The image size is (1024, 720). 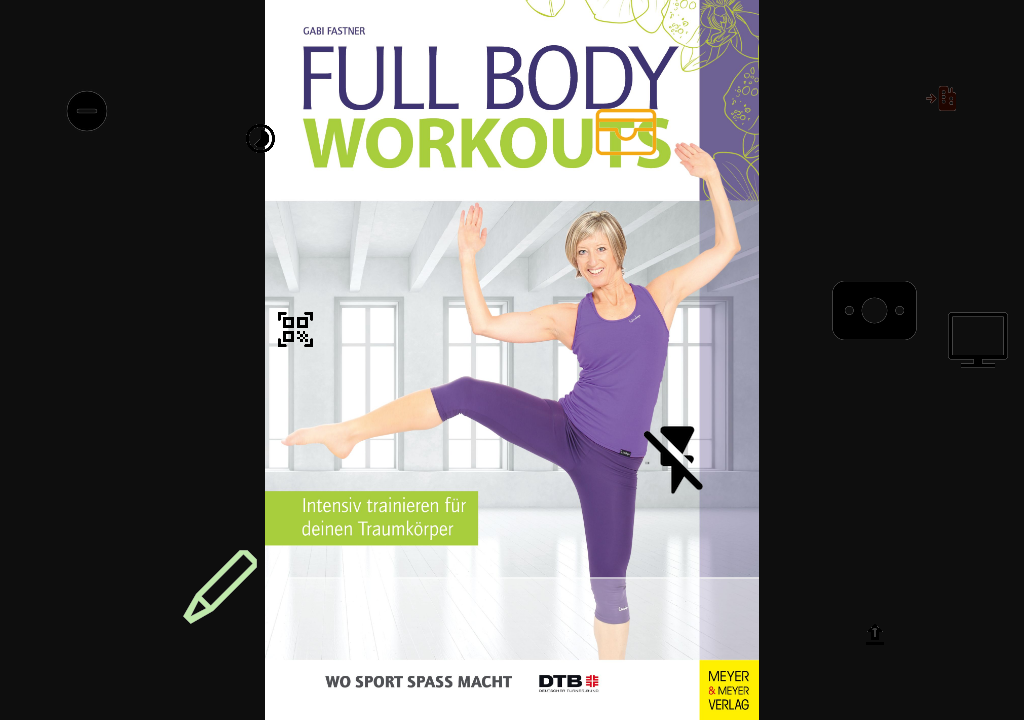 I want to click on edit this item, so click(x=220, y=587).